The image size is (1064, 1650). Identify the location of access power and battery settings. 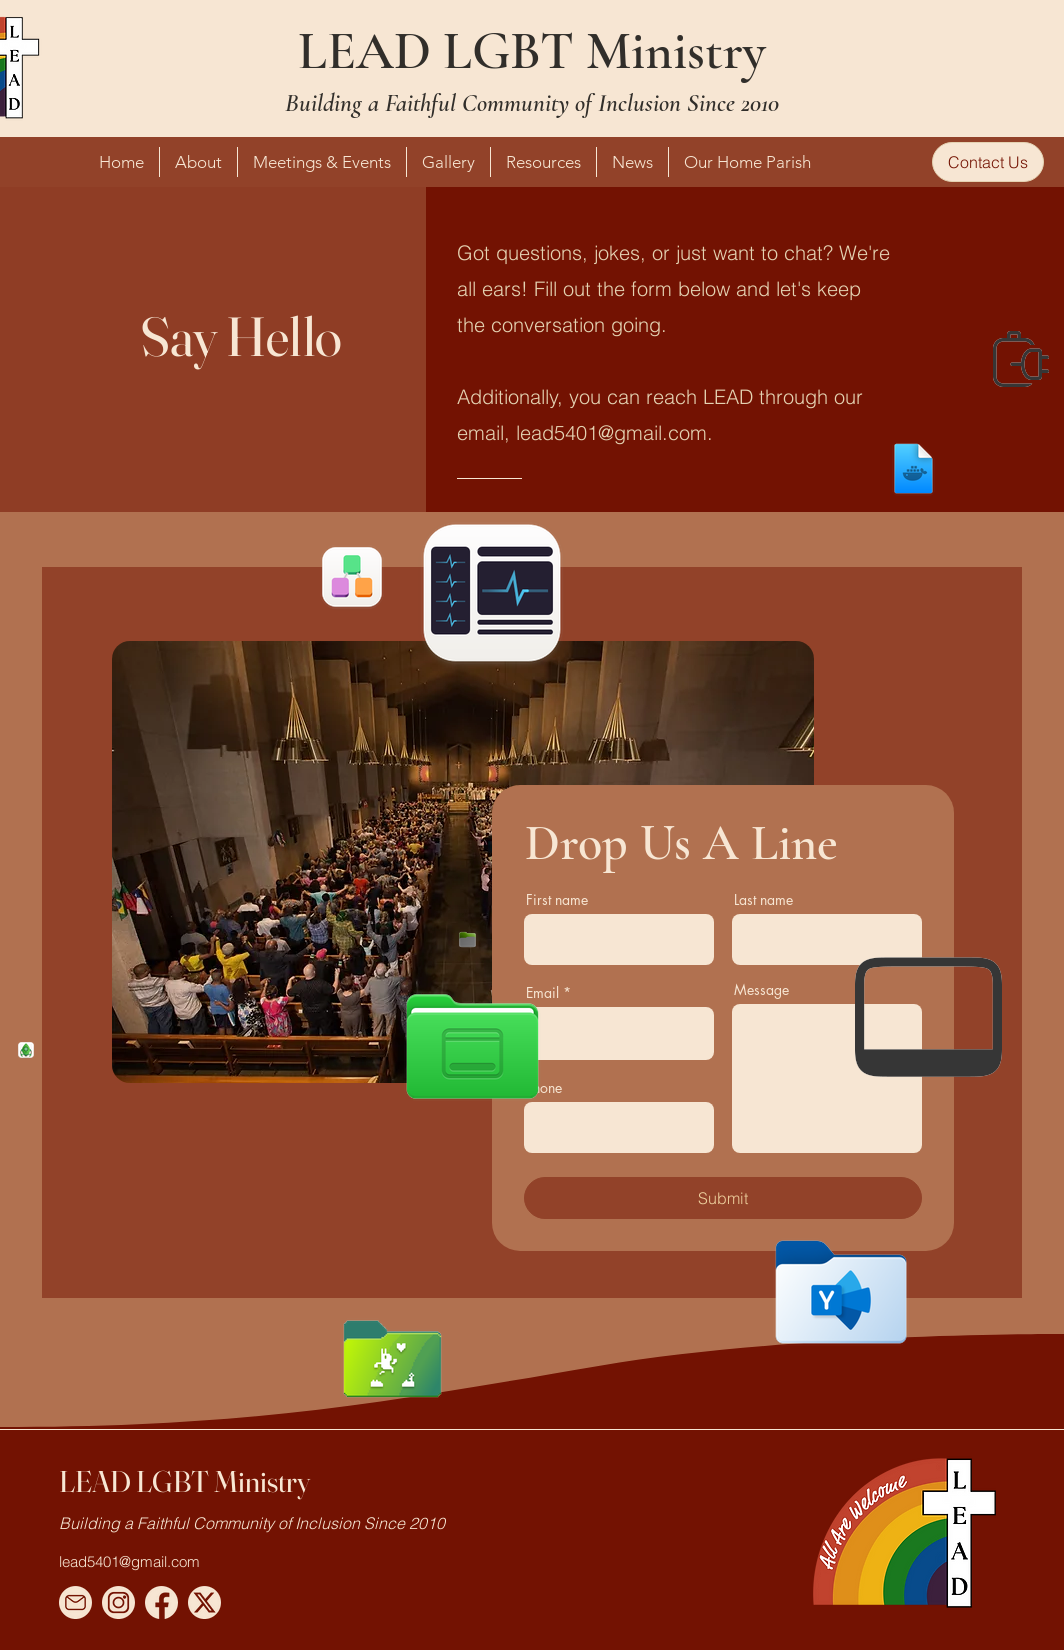
(1021, 359).